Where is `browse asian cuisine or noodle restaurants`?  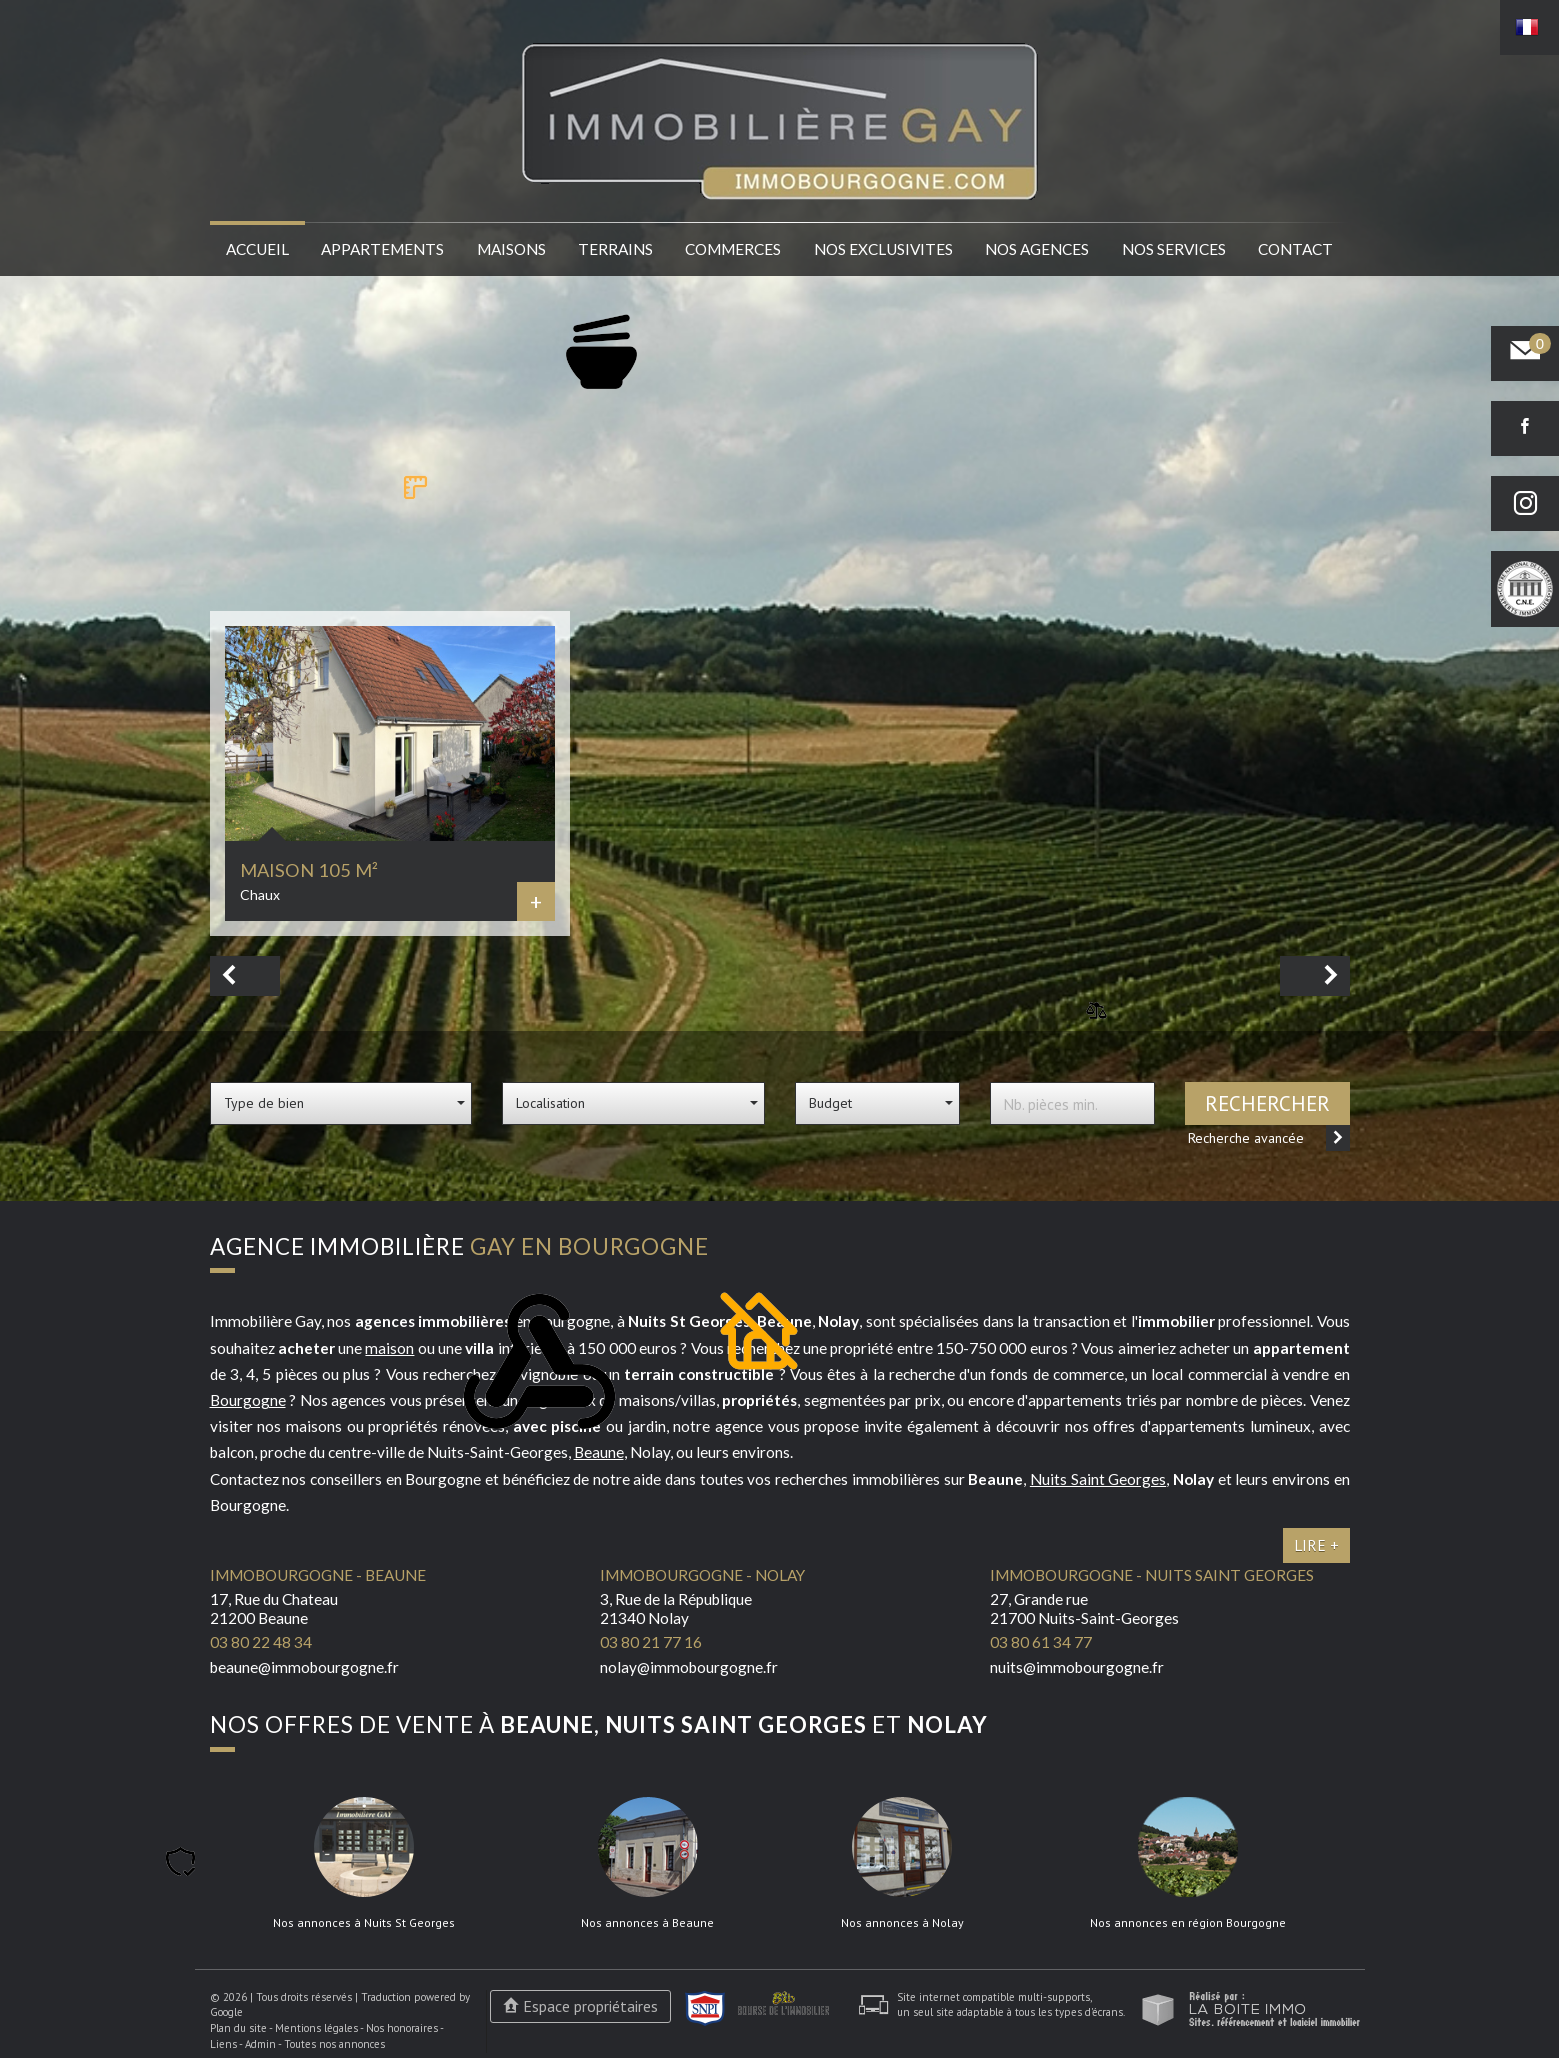 browse asian cuisine or noodle restaurants is located at coordinates (601, 353).